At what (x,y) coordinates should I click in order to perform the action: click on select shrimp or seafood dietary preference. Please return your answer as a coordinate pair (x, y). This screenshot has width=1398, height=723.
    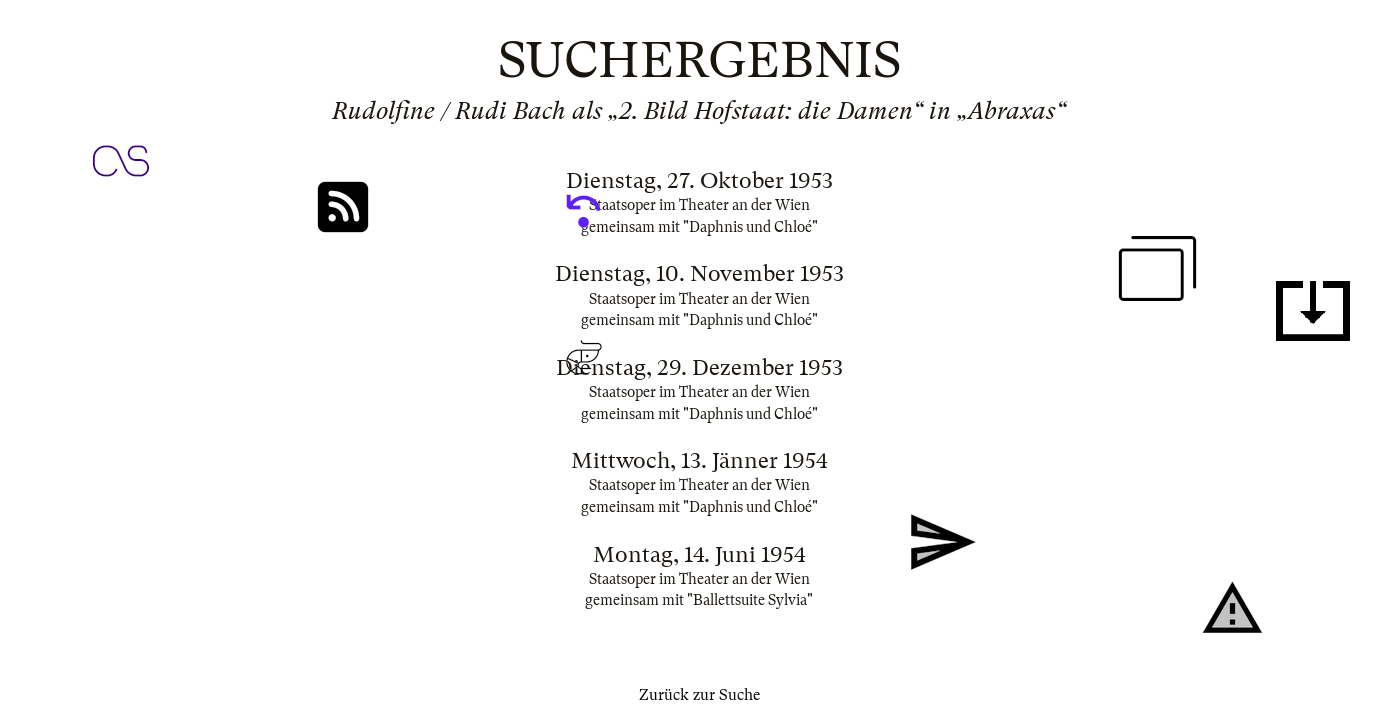
    Looking at the image, I should click on (584, 358).